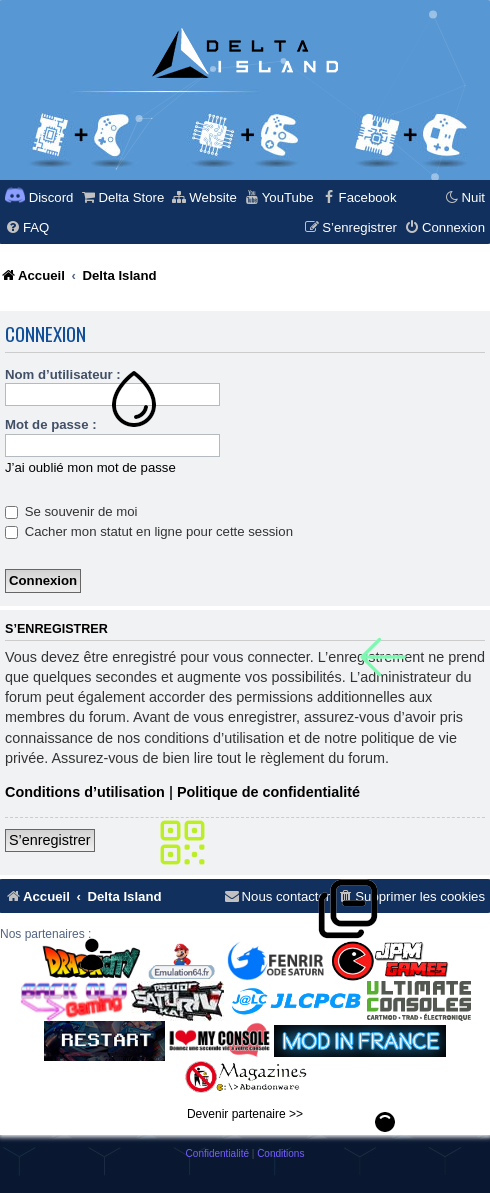 This screenshot has height=1193, width=490. Describe the element at coordinates (385, 1122) in the screenshot. I see `apply inner shadow effect to top edge` at that location.